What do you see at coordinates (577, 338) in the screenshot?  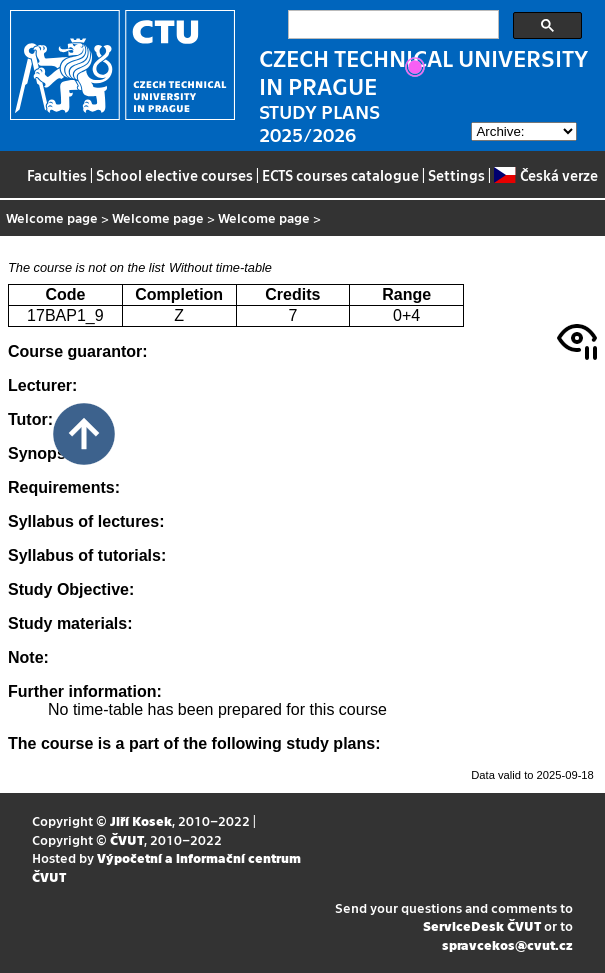 I see `pause visibility or viewing mode` at bounding box center [577, 338].